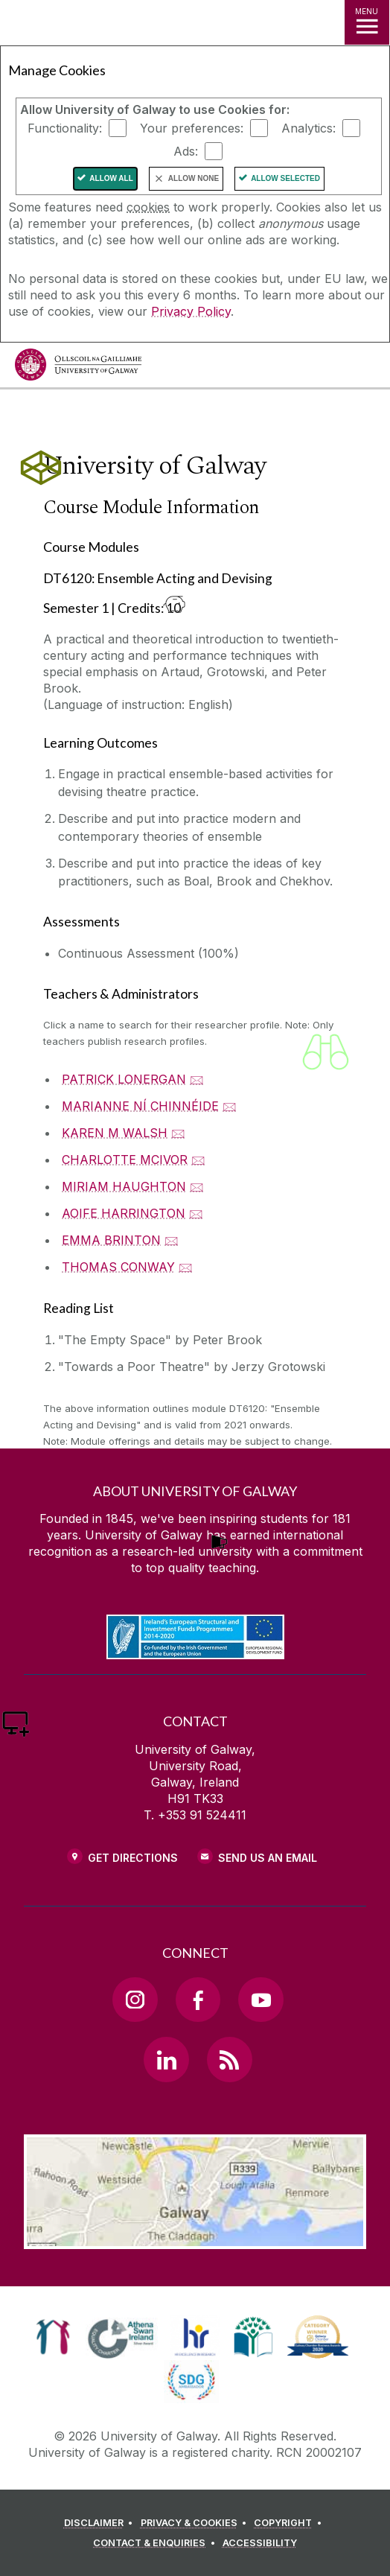 The width and height of the screenshot is (390, 2576). What do you see at coordinates (15, 1723) in the screenshot?
I see `add a new desktop or monitor` at bounding box center [15, 1723].